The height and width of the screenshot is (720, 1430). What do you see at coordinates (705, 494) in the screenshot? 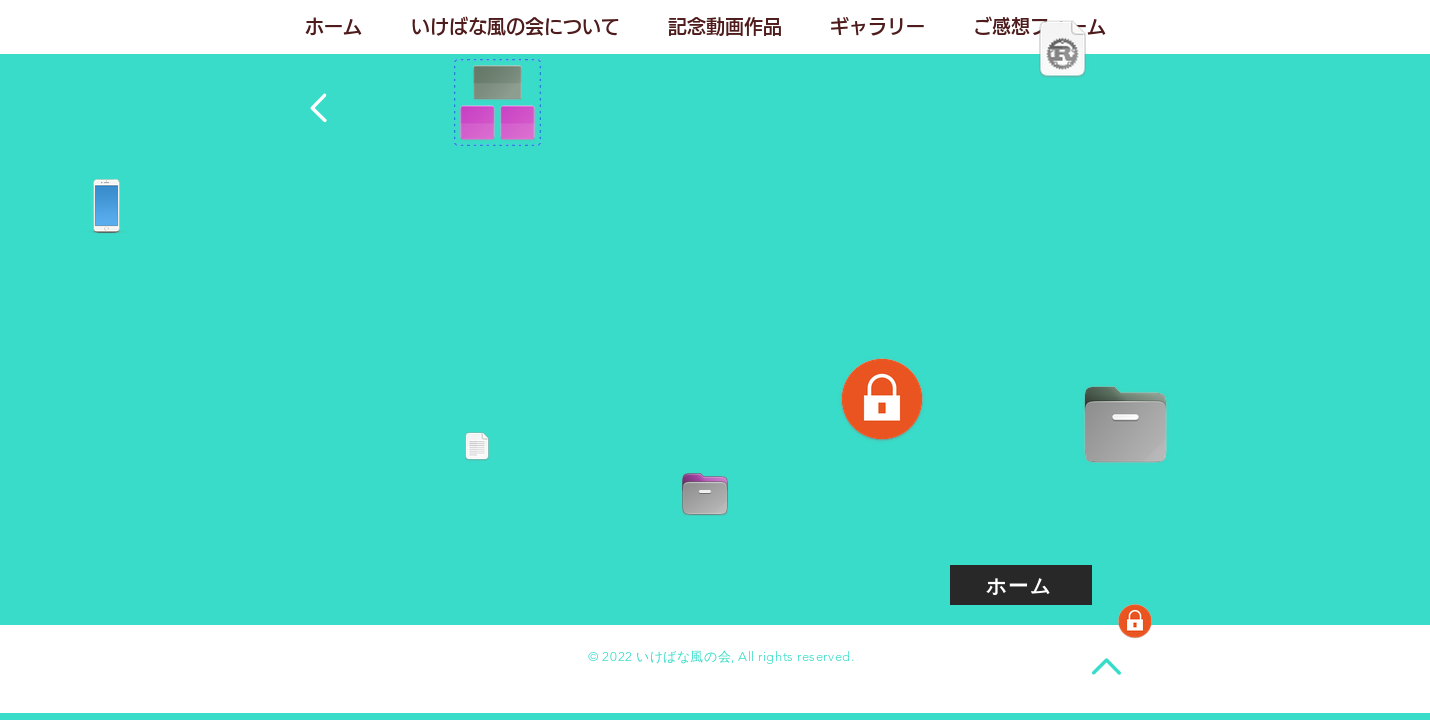
I see `open the file manager application` at bounding box center [705, 494].